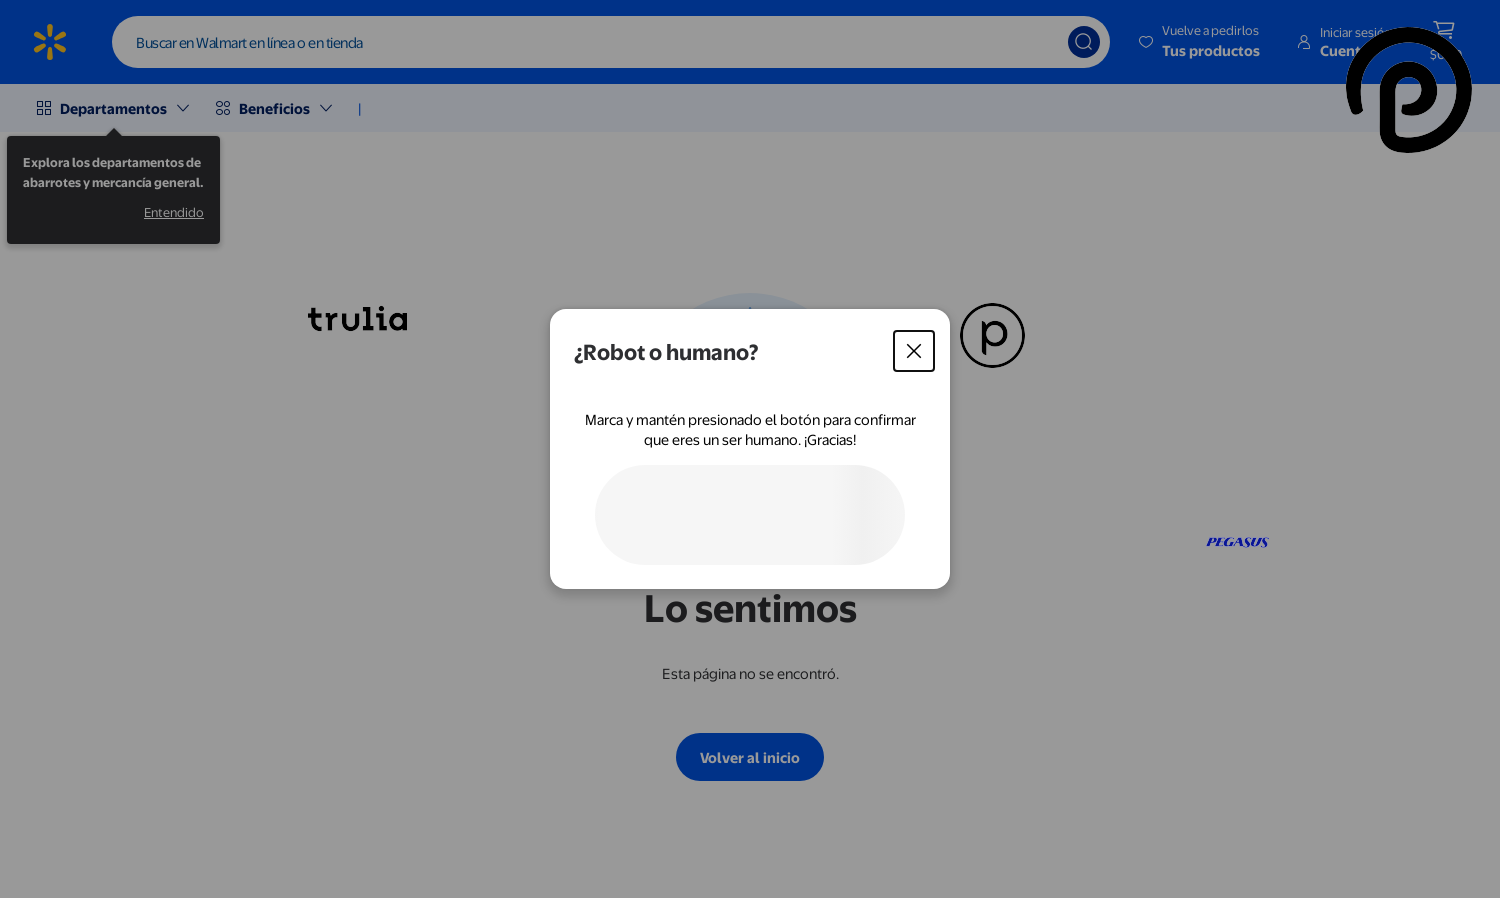  What do you see at coordinates (357, 318) in the screenshot?
I see `open the Trulia real estate app` at bounding box center [357, 318].